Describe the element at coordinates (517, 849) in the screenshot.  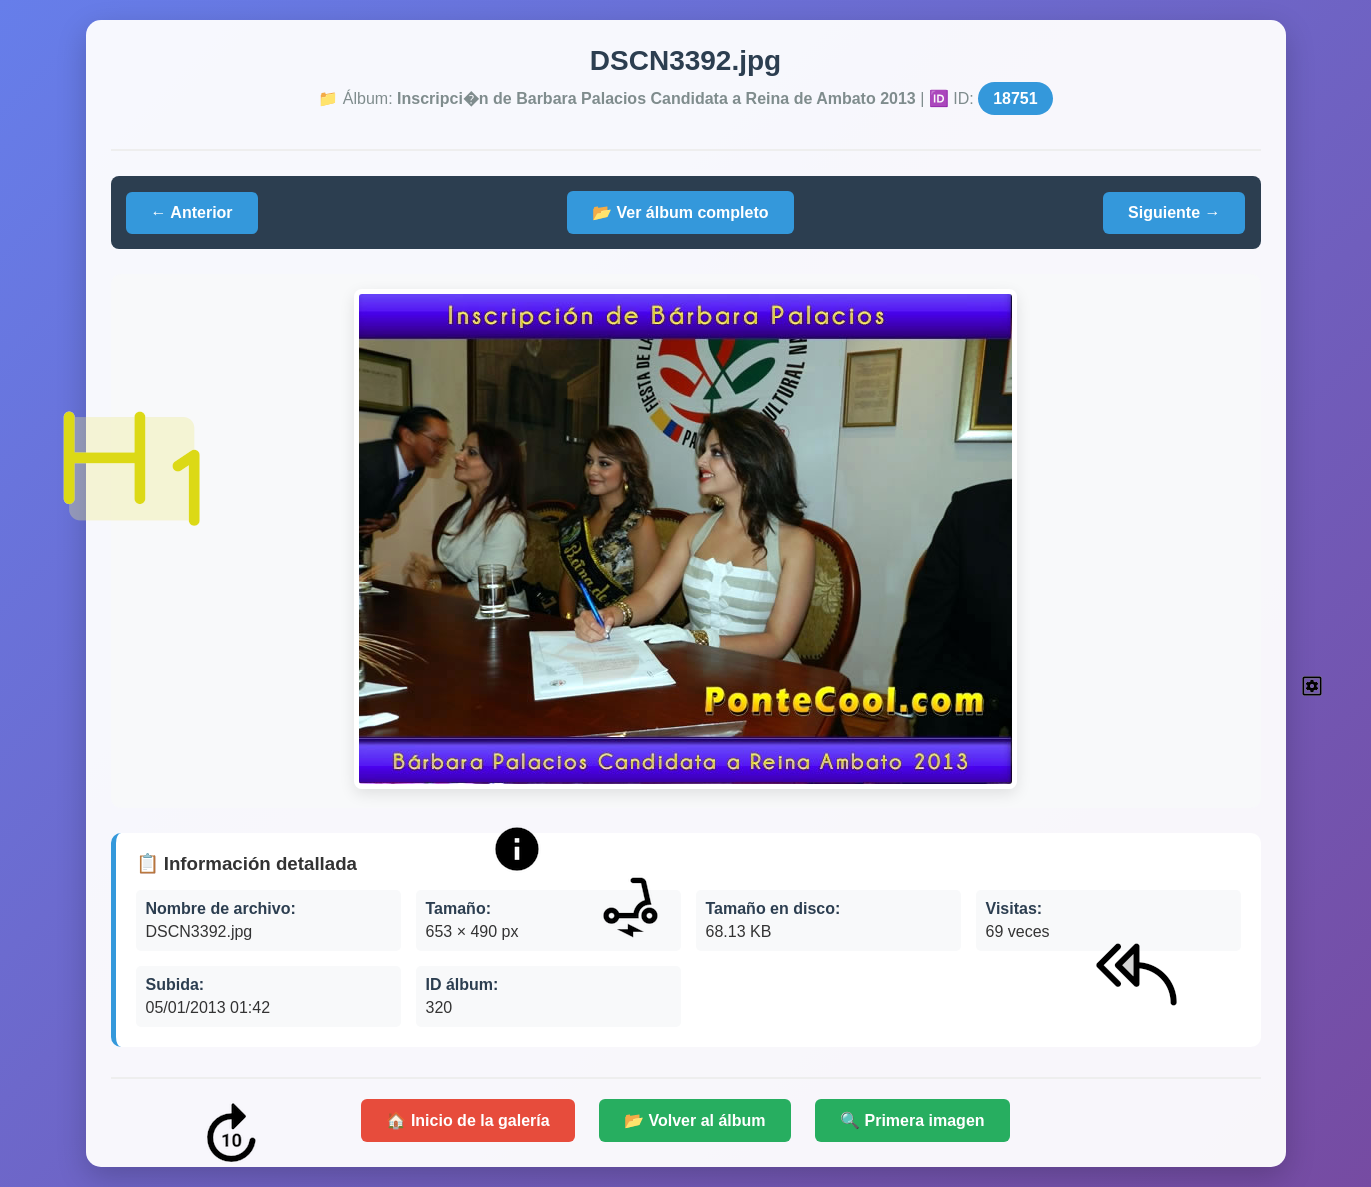
I see `view more information about this item` at that location.